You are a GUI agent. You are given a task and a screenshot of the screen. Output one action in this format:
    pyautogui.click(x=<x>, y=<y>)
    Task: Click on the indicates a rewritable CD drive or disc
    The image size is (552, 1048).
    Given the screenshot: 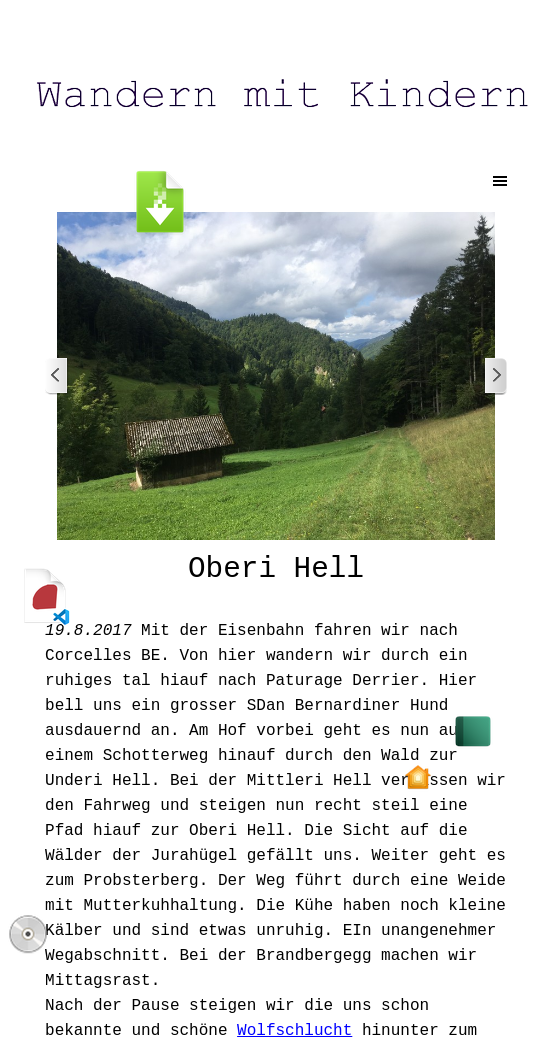 What is the action you would take?
    pyautogui.click(x=28, y=934)
    